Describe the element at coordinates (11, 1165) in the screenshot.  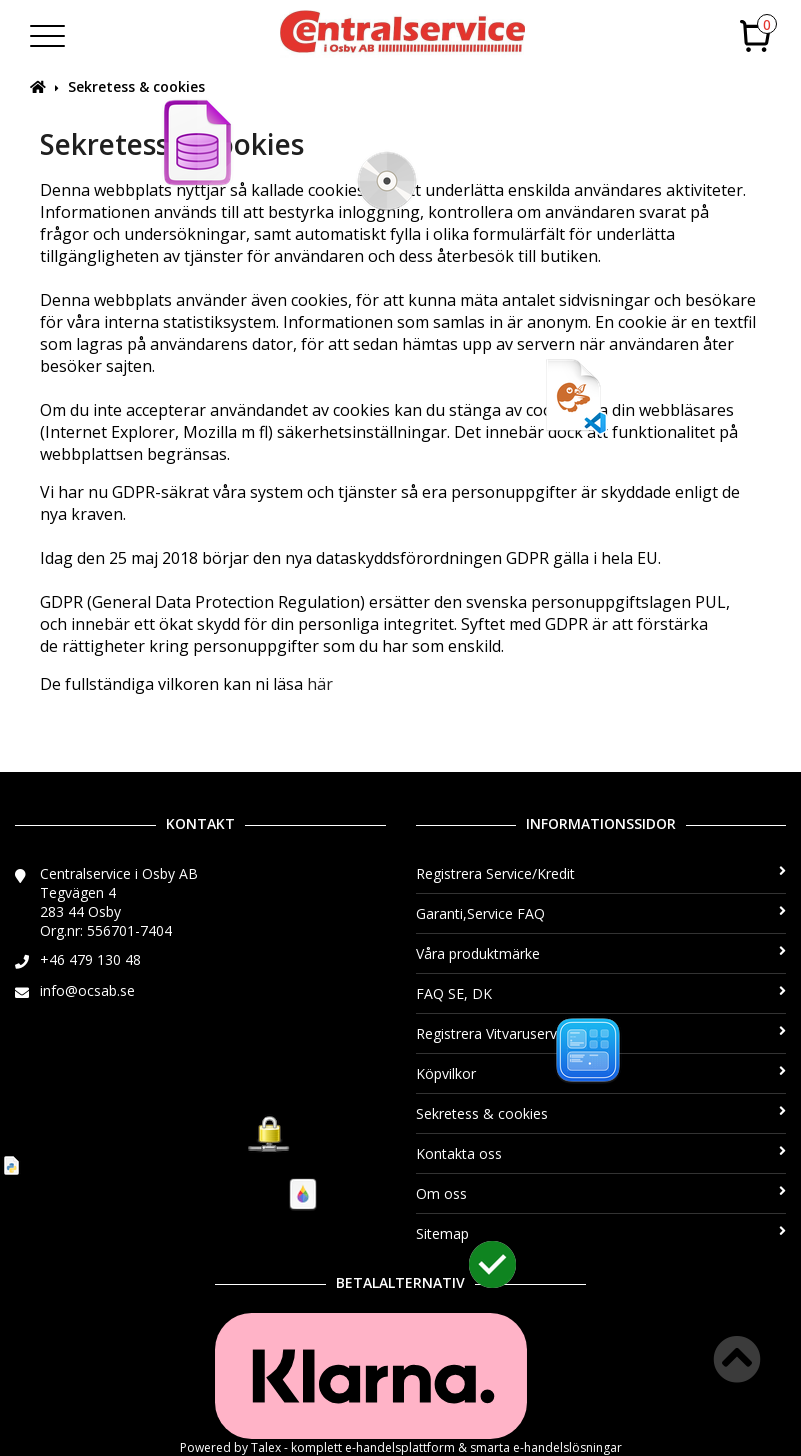
I see `a python source code file` at that location.